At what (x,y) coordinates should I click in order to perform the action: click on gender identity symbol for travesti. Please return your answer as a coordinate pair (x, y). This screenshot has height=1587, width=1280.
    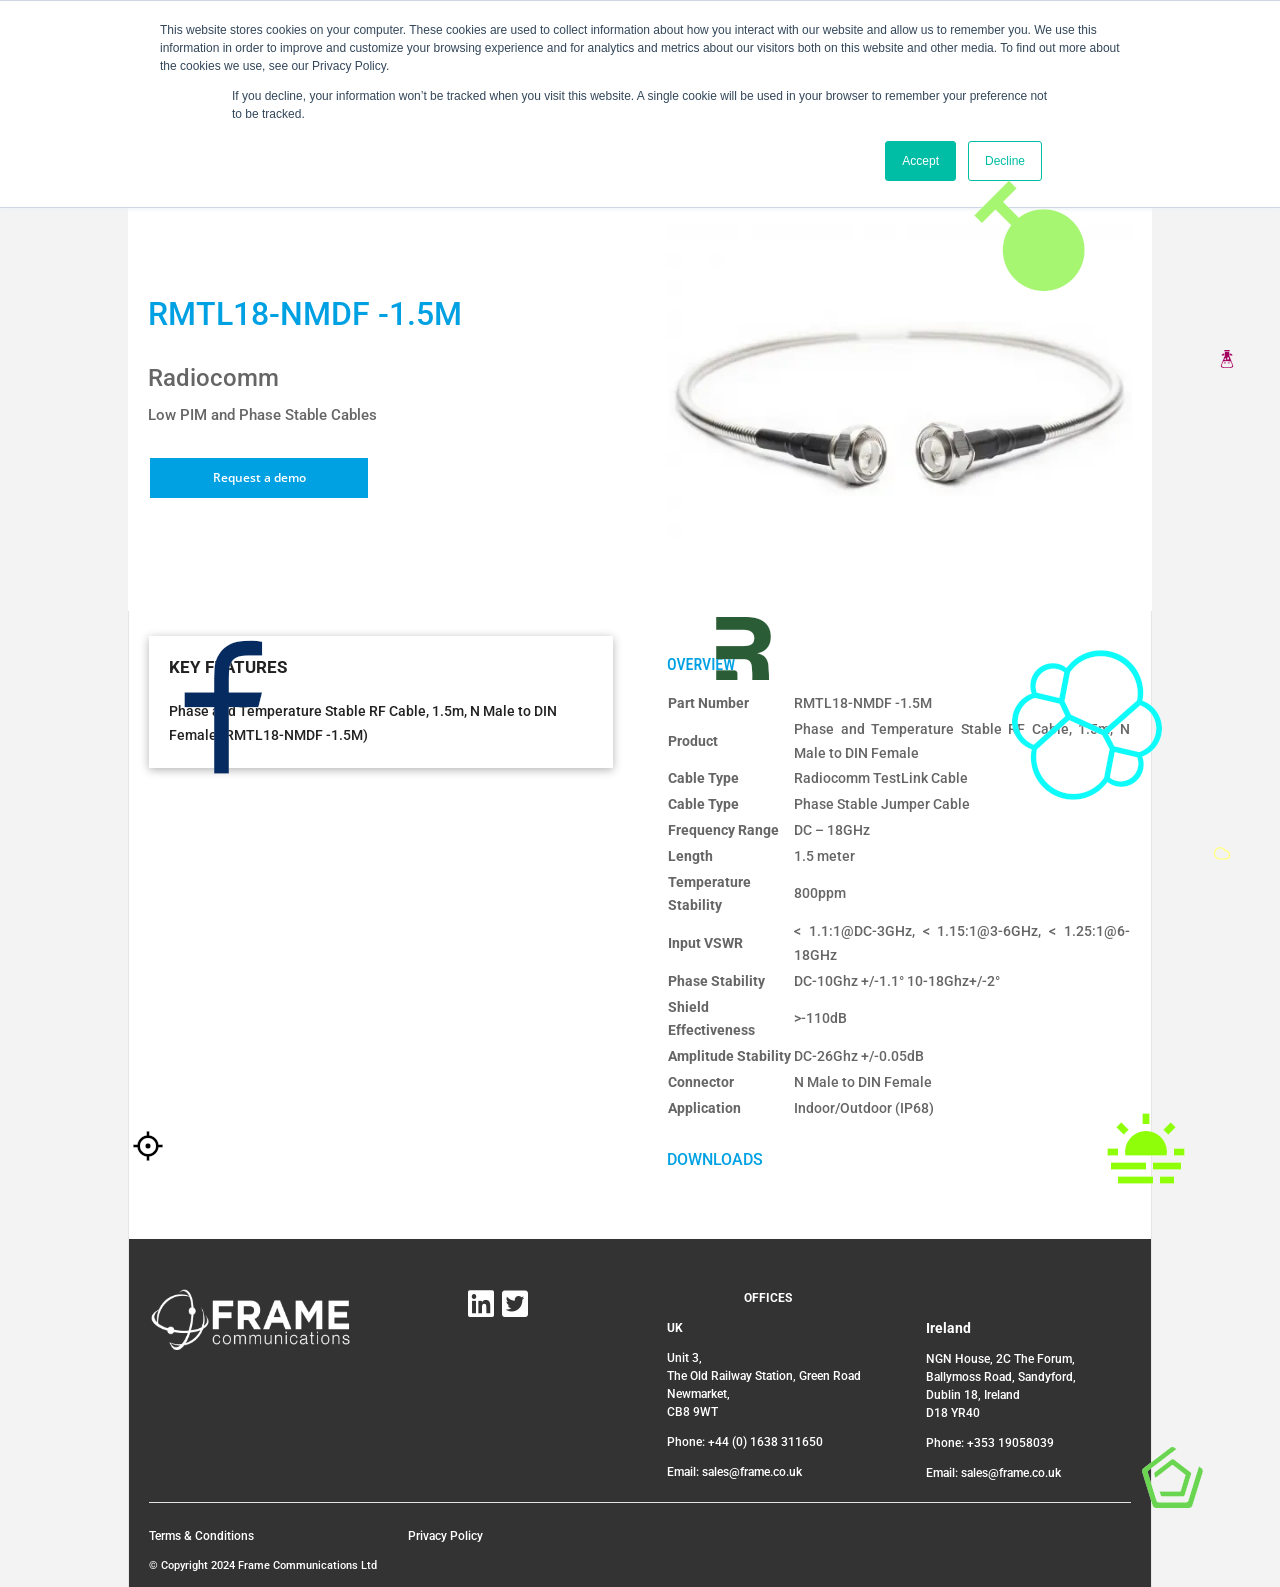
    Looking at the image, I should click on (1035, 236).